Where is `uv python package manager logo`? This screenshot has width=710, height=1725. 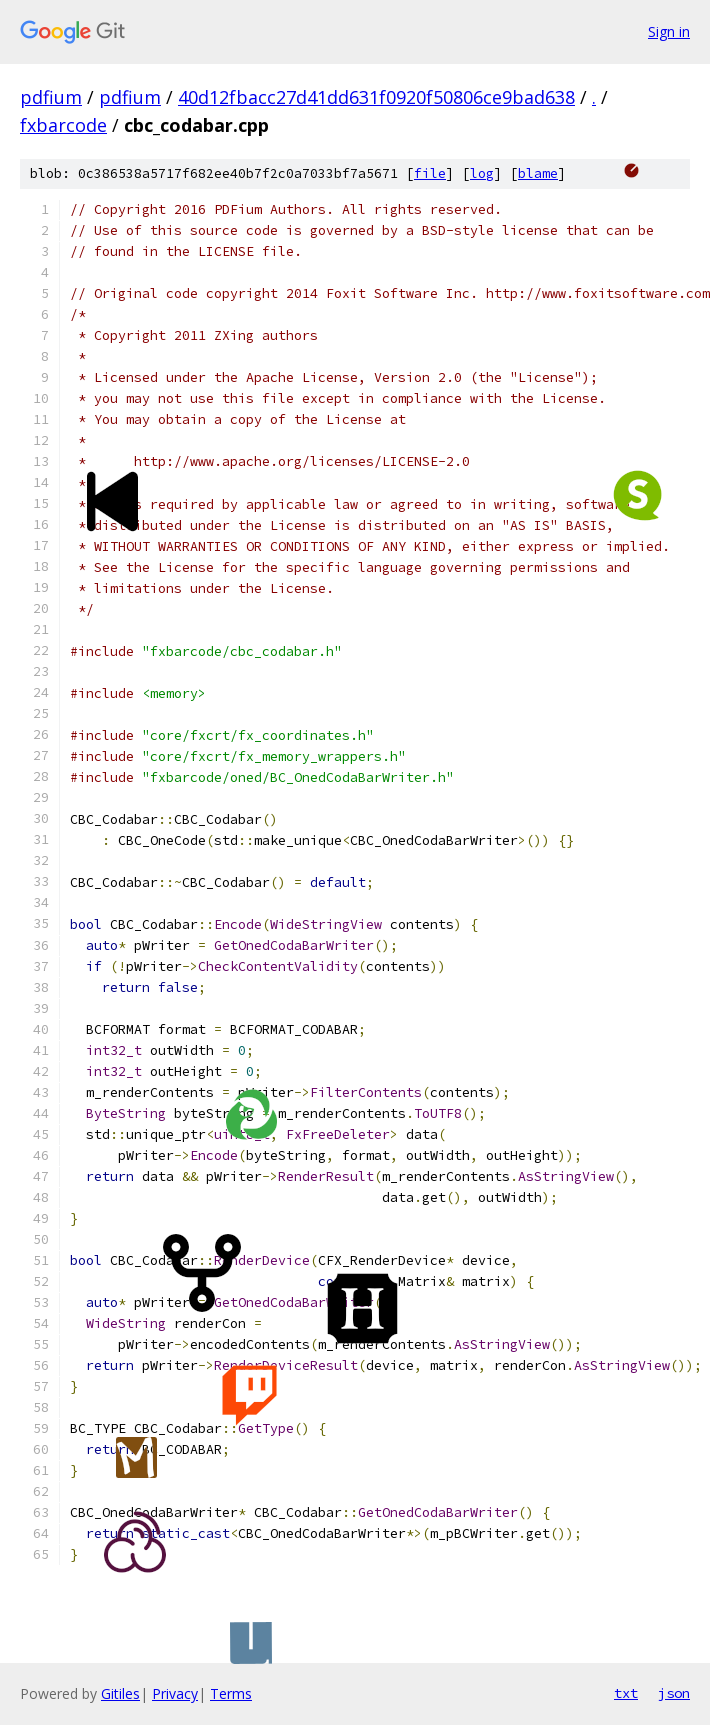
uv python package manager logo is located at coordinates (251, 1643).